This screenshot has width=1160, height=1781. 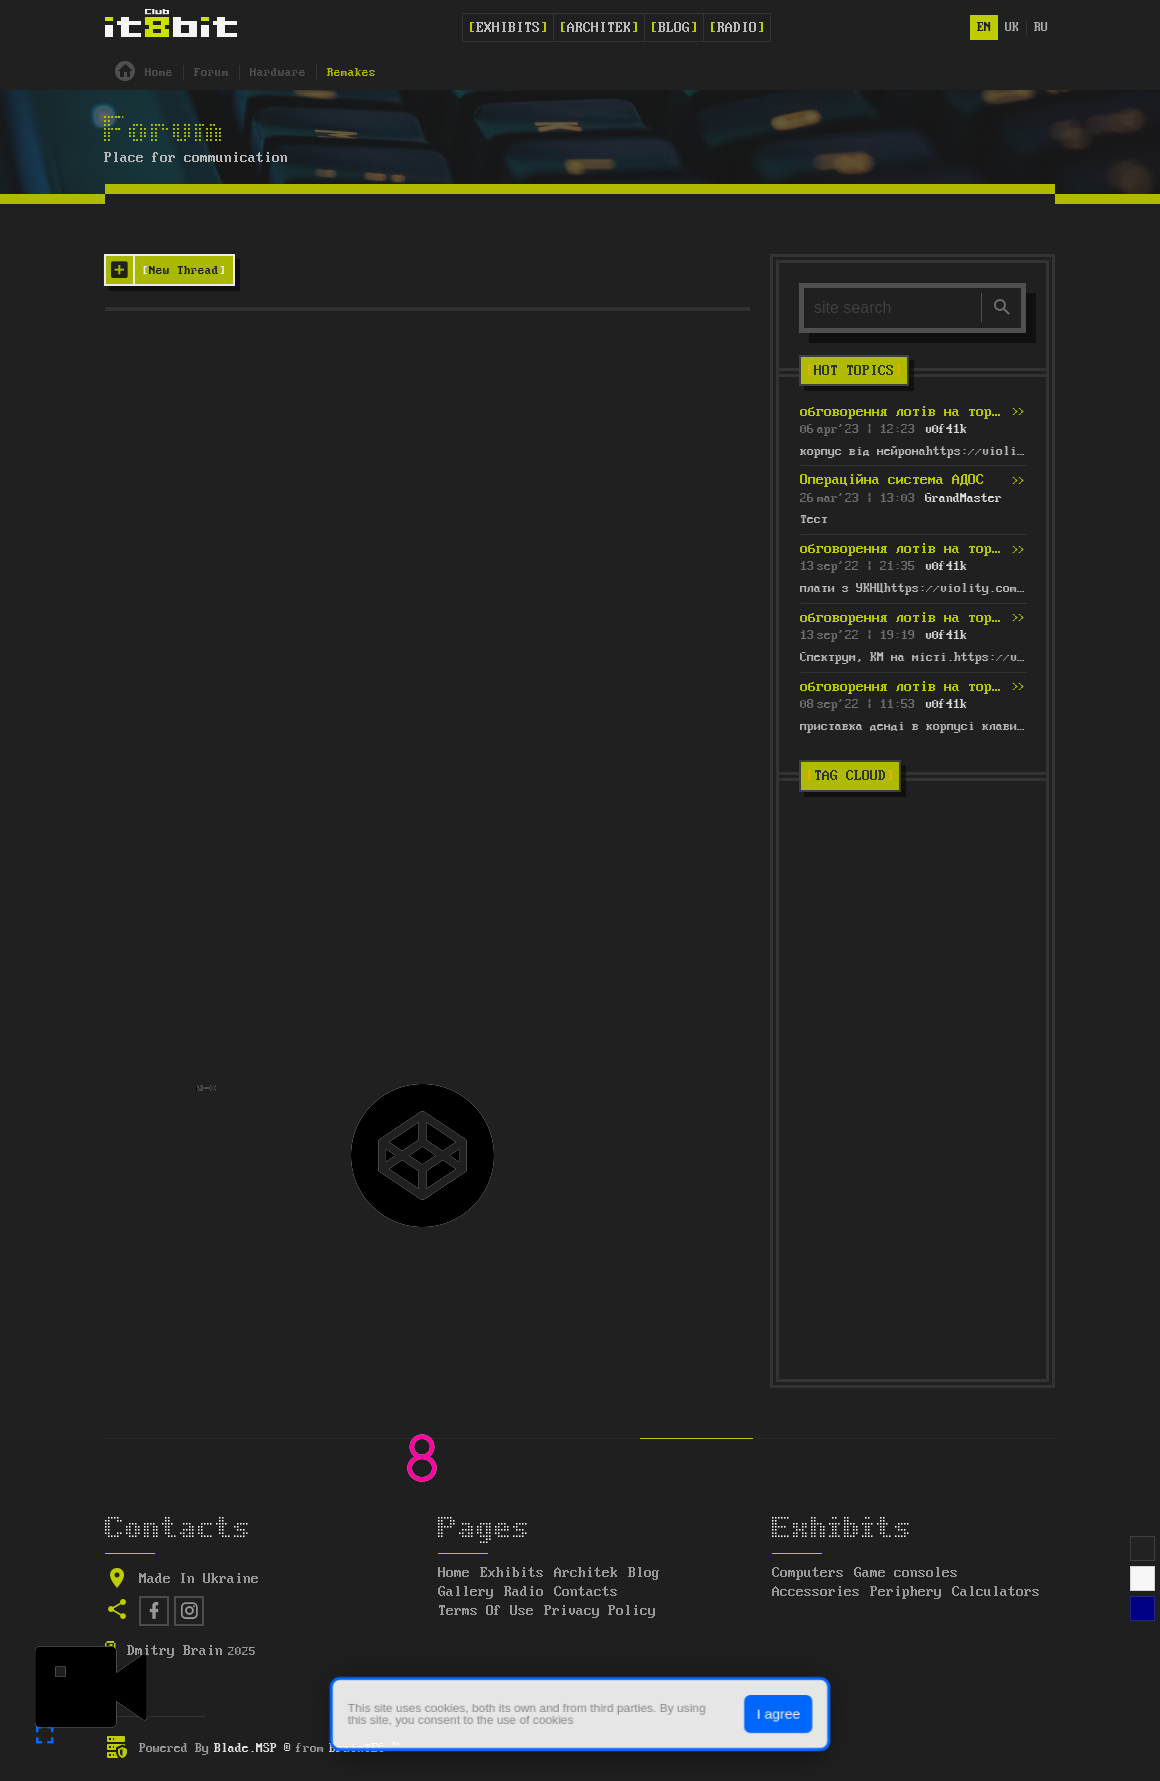 What do you see at coordinates (422, 1155) in the screenshot?
I see `open CodePen website or app` at bounding box center [422, 1155].